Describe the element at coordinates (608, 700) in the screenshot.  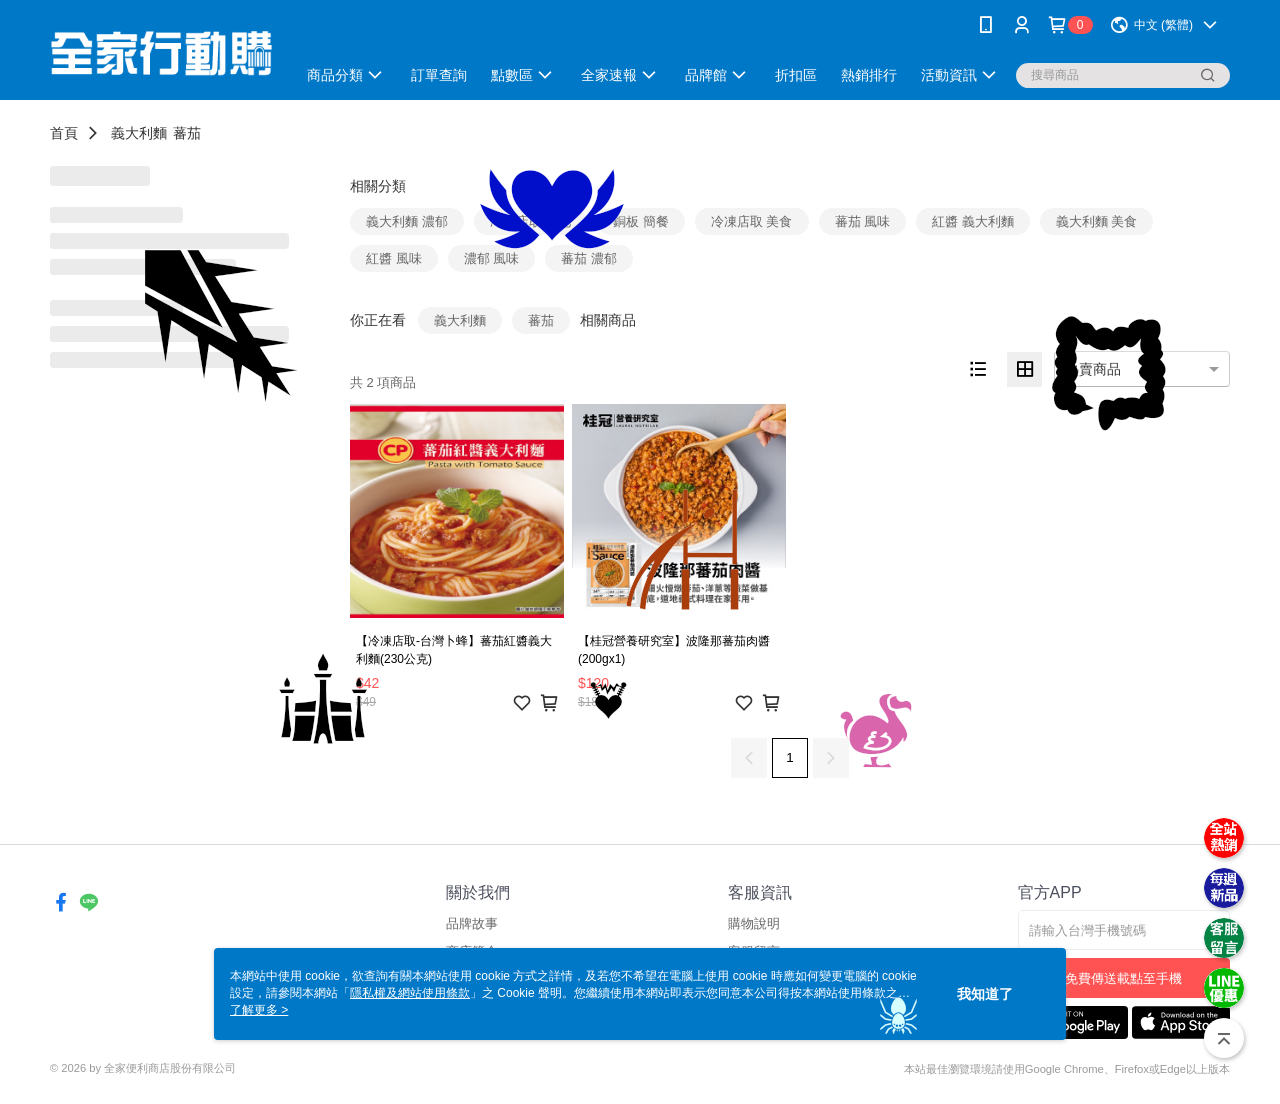
I see `view health or vitality status in a game` at that location.